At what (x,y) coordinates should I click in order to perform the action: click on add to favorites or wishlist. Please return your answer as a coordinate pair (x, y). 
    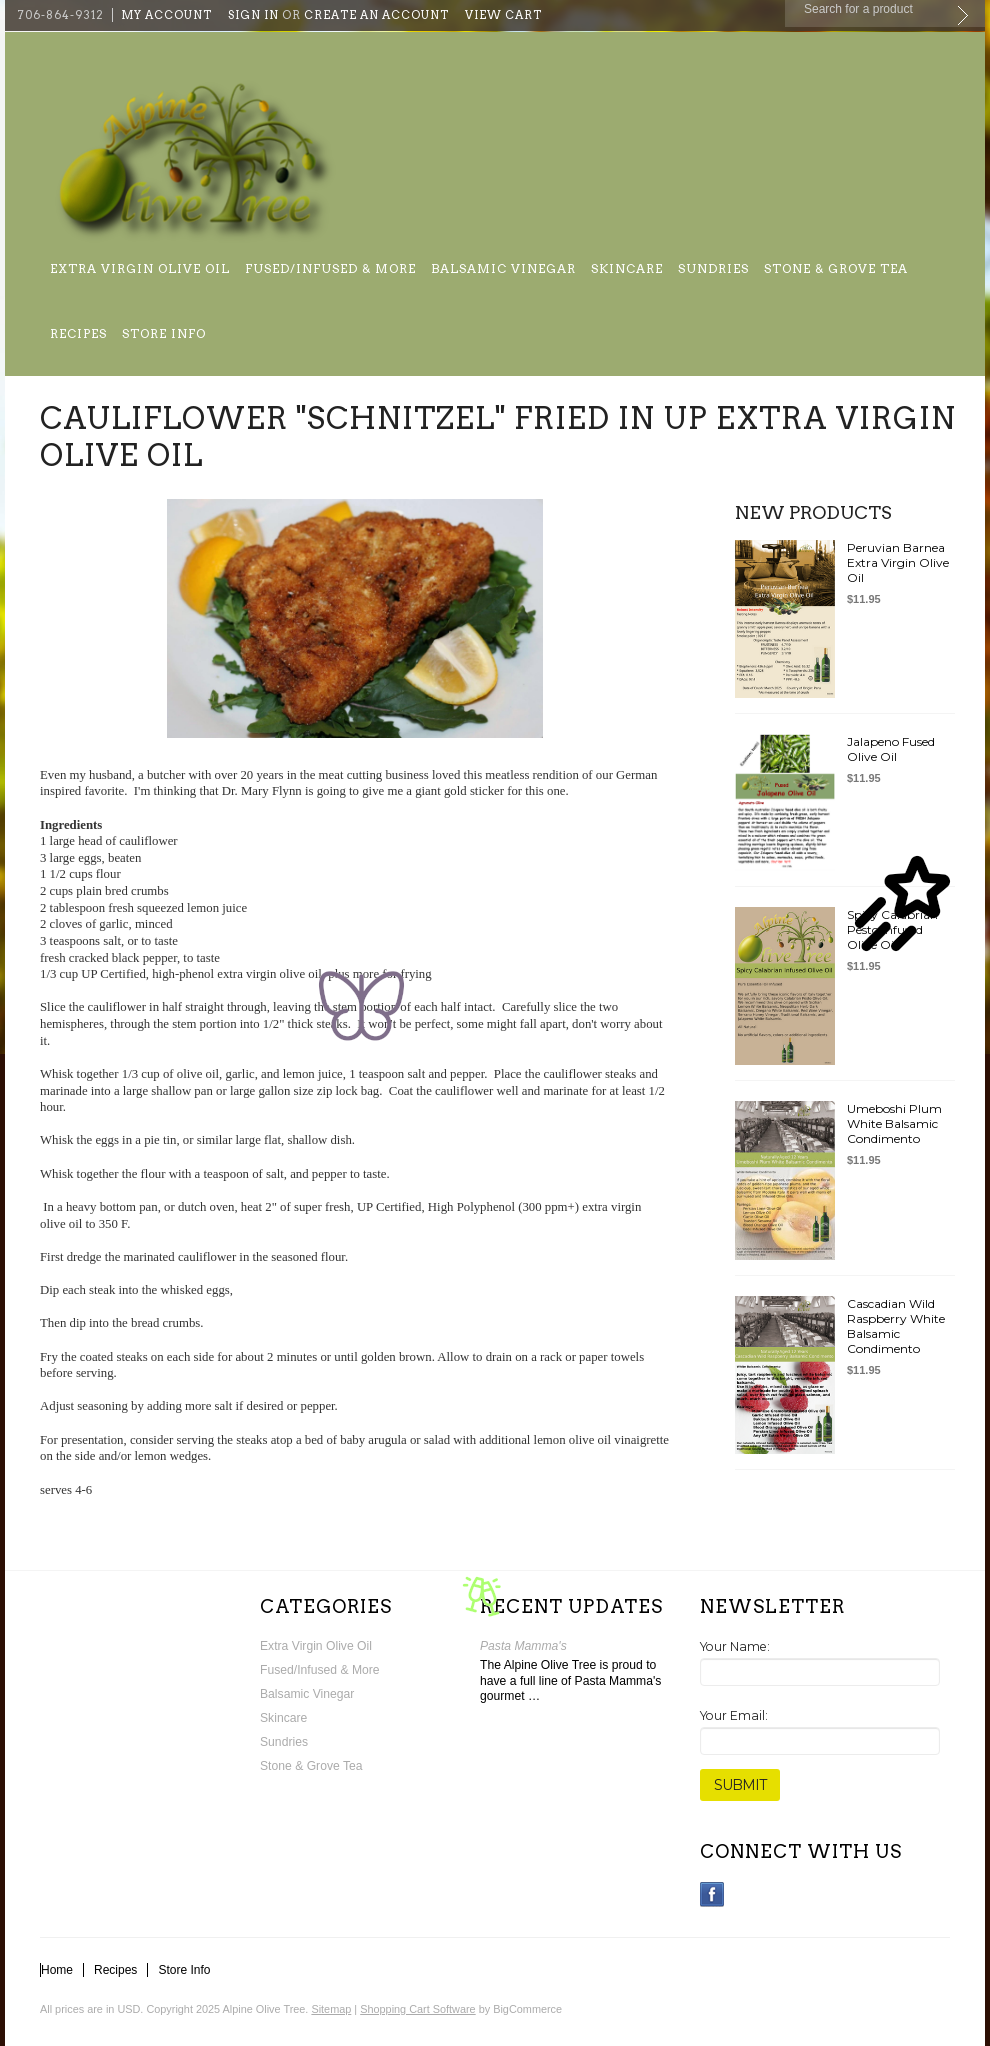
    Looking at the image, I should click on (902, 903).